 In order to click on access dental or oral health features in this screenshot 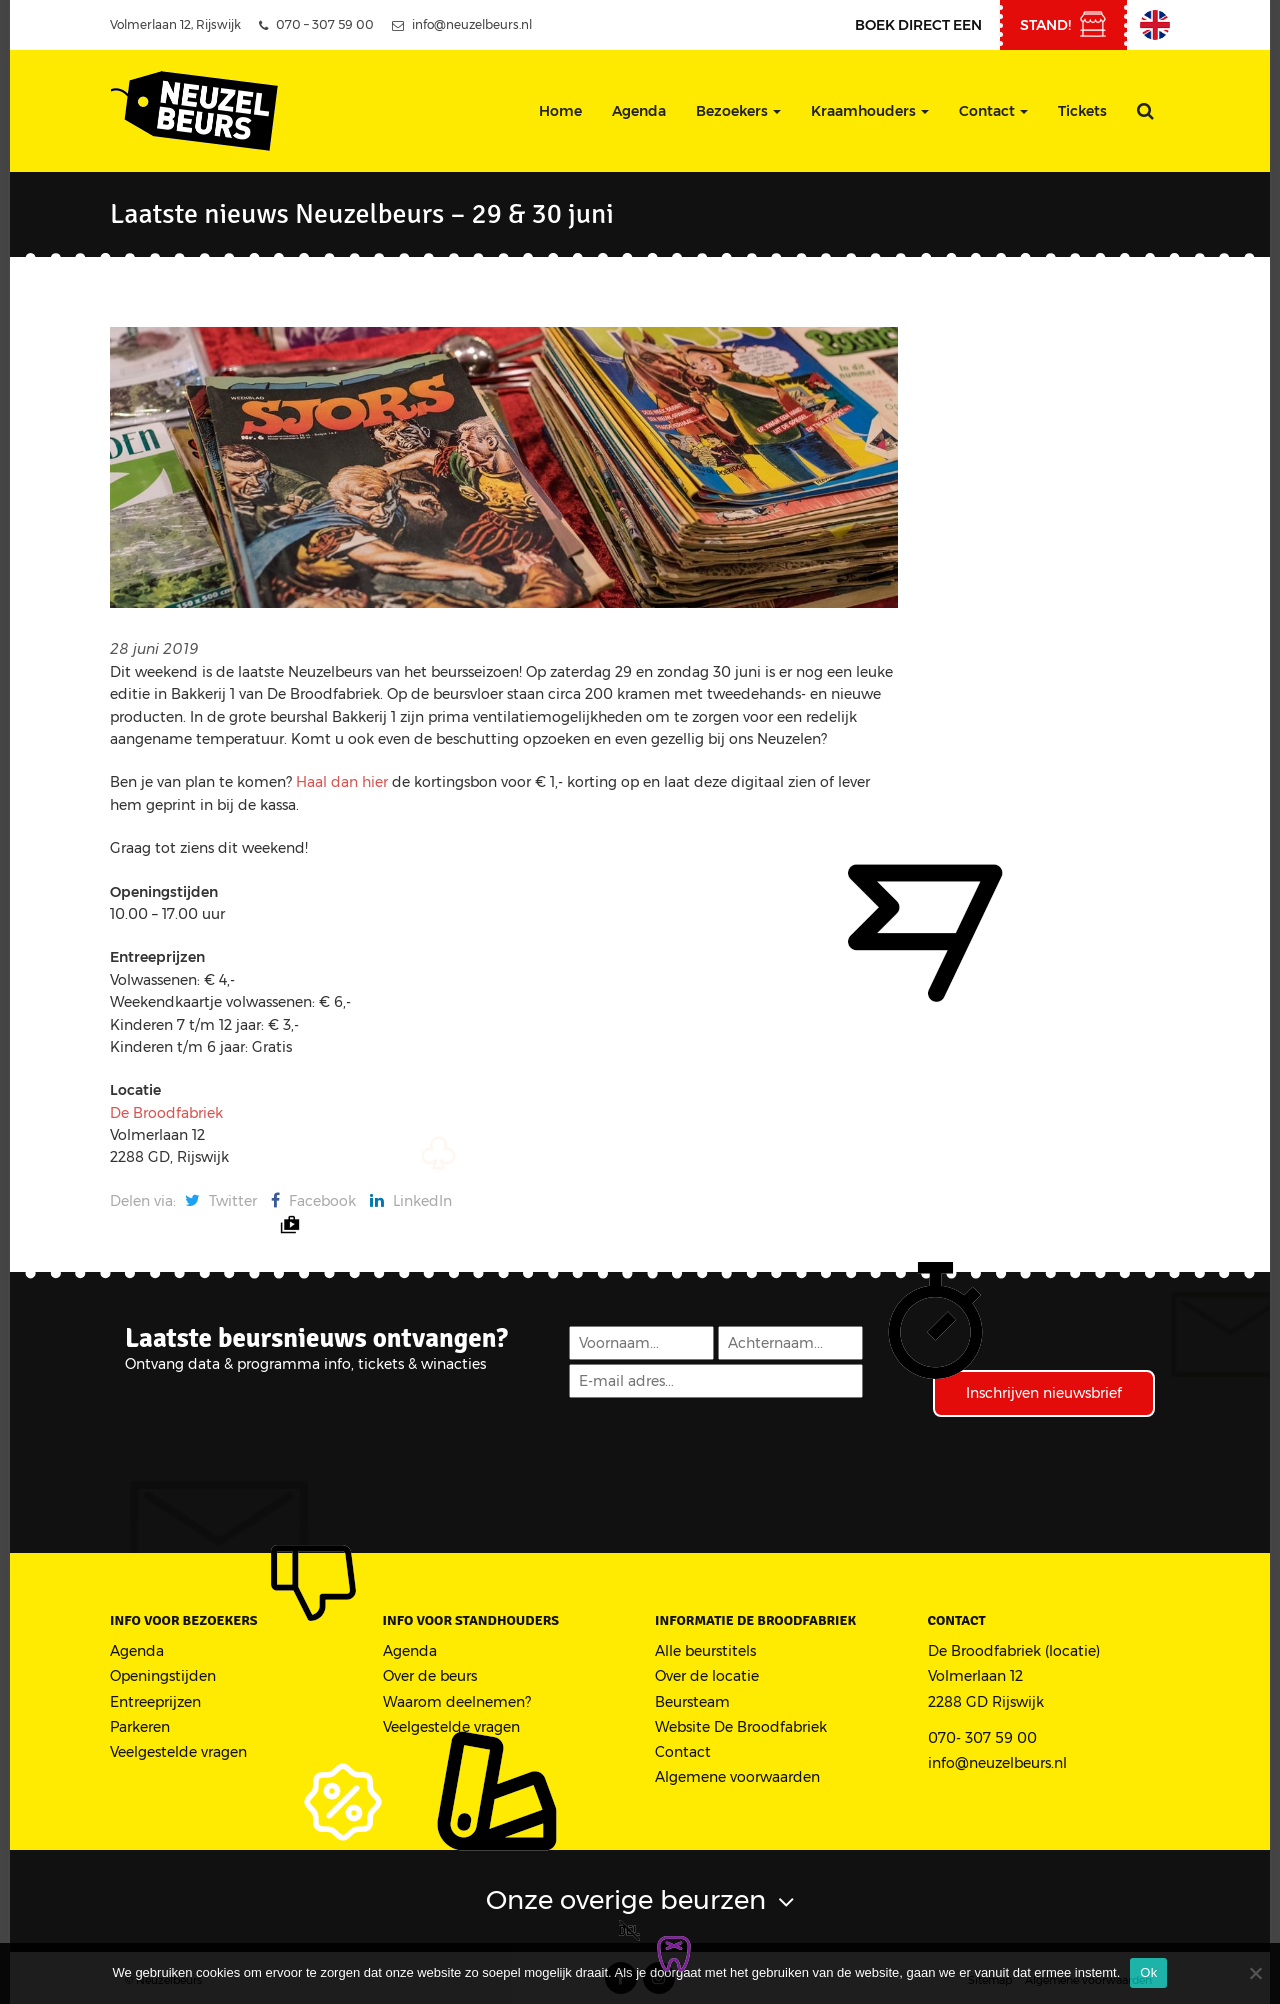, I will do `click(674, 1954)`.